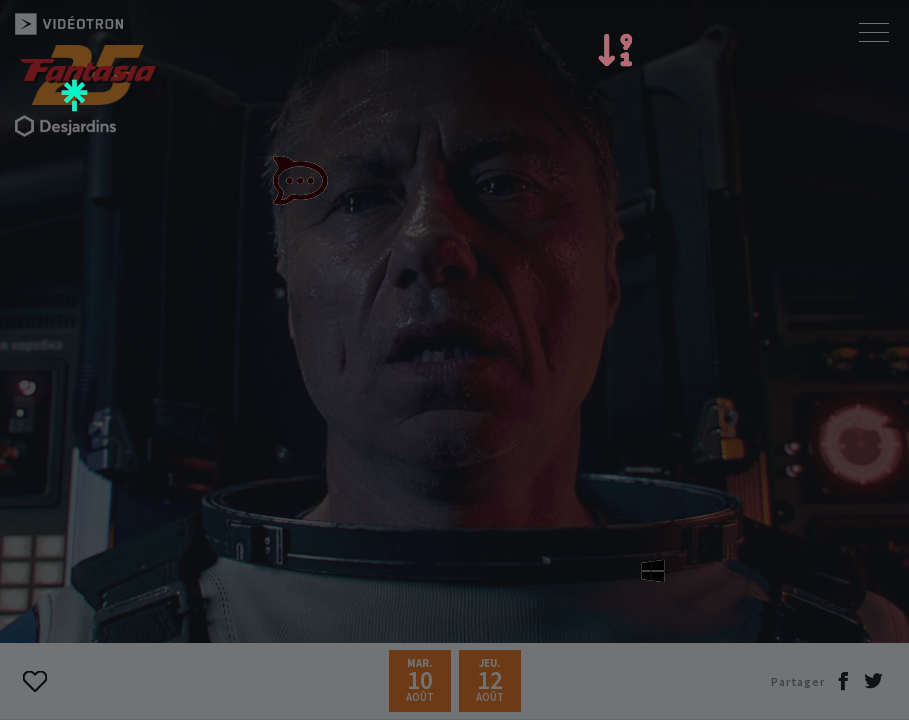  Describe the element at coordinates (616, 50) in the screenshot. I see `sort numbers in descending order (9 to 1)` at that location.